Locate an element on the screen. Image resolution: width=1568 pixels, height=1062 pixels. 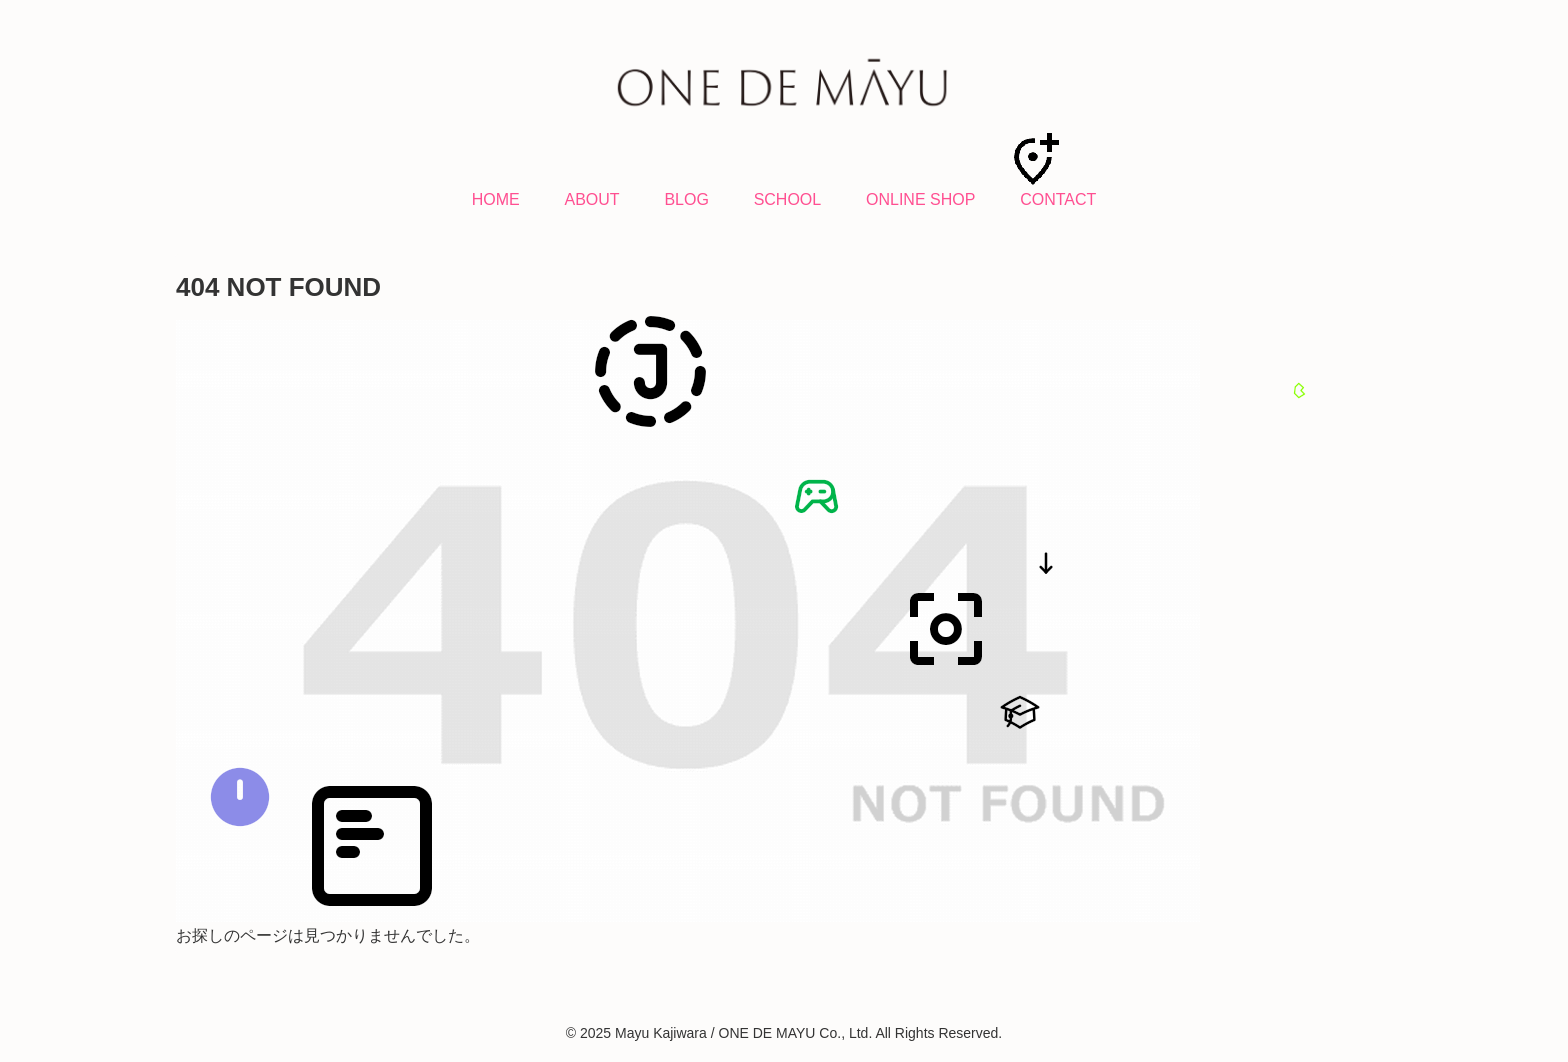
access gaming features or settings is located at coordinates (816, 495).